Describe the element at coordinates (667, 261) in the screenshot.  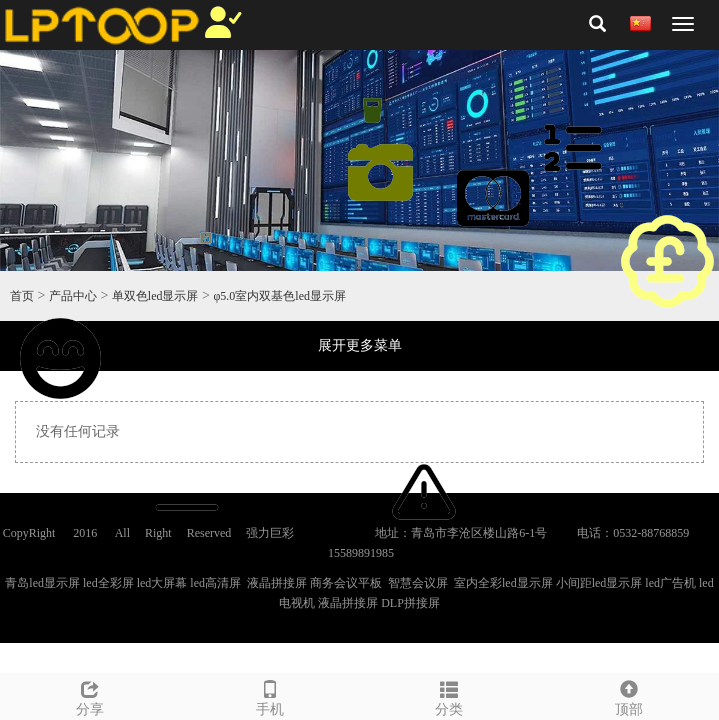
I see `indicates price or payment in british pounds` at that location.